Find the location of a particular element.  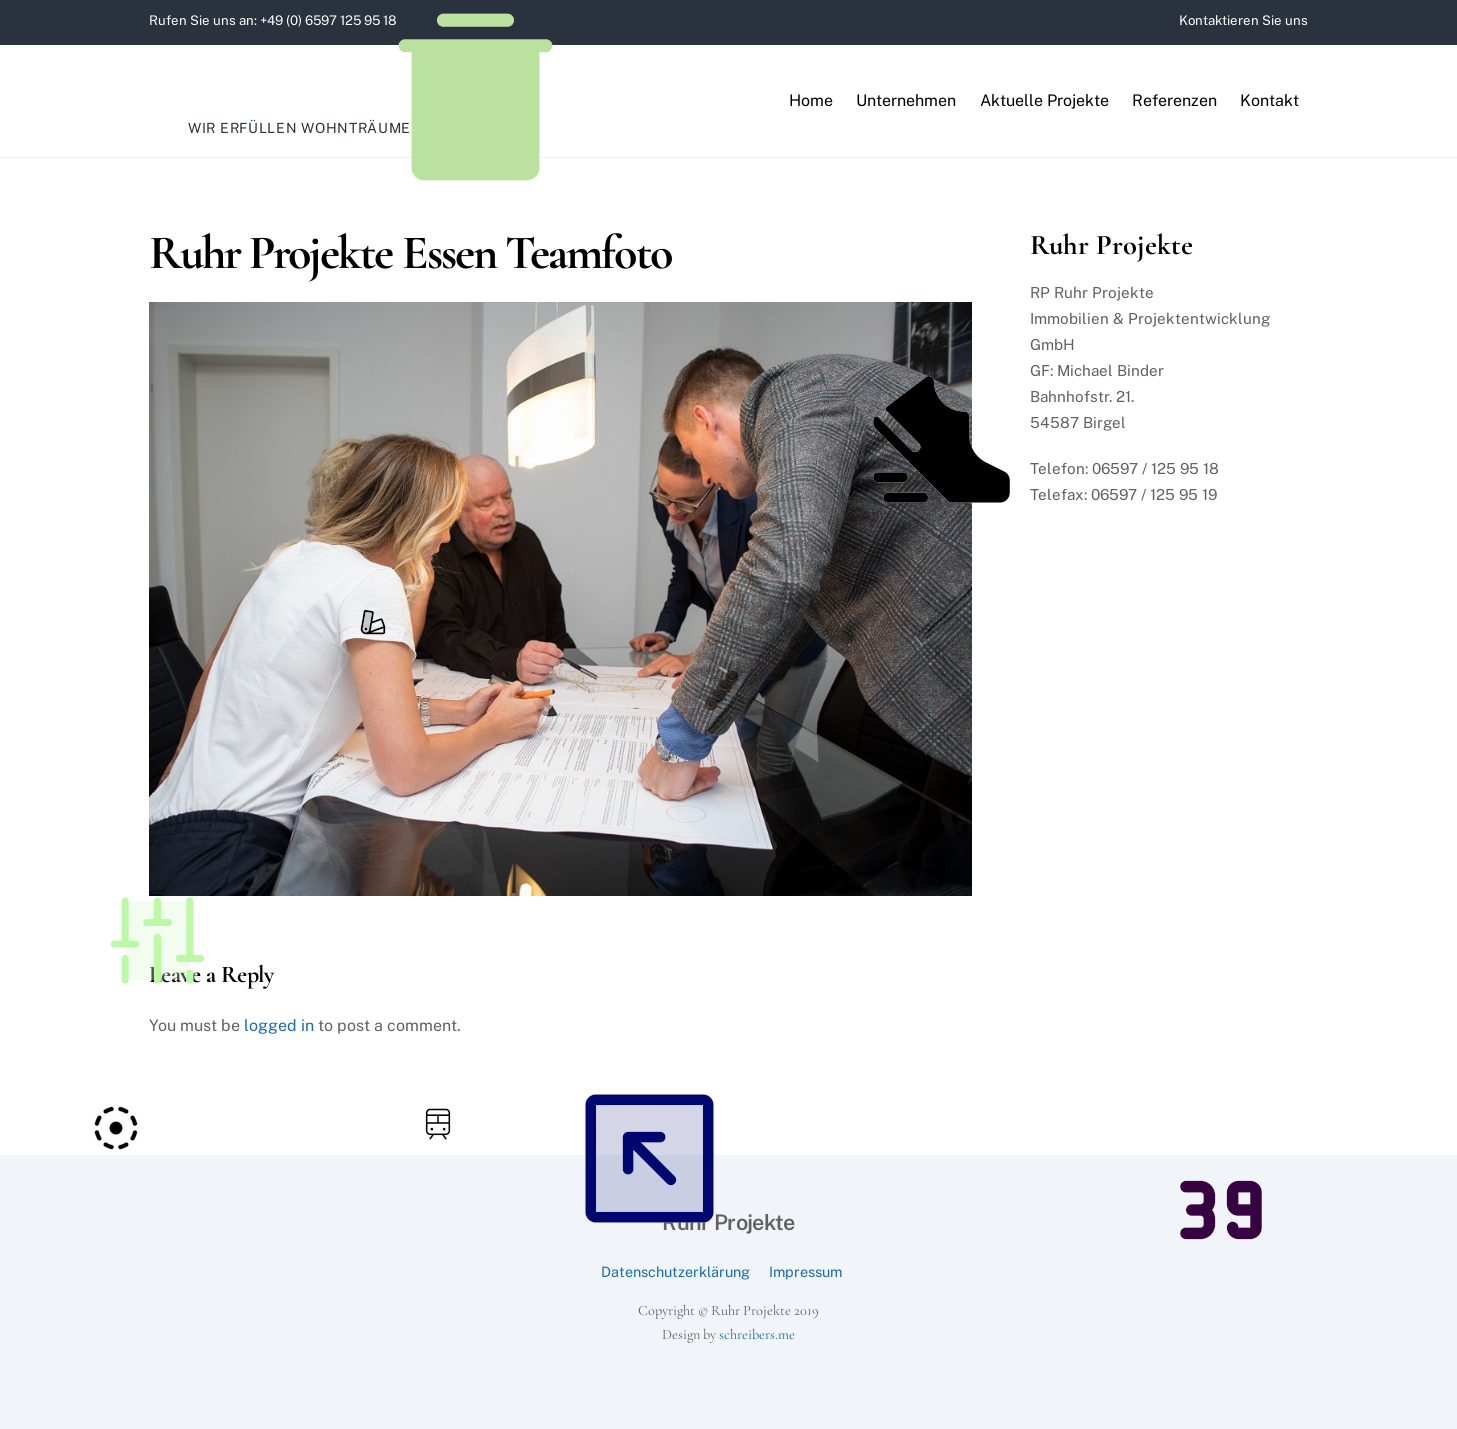

delete an item is located at coordinates (475, 103).